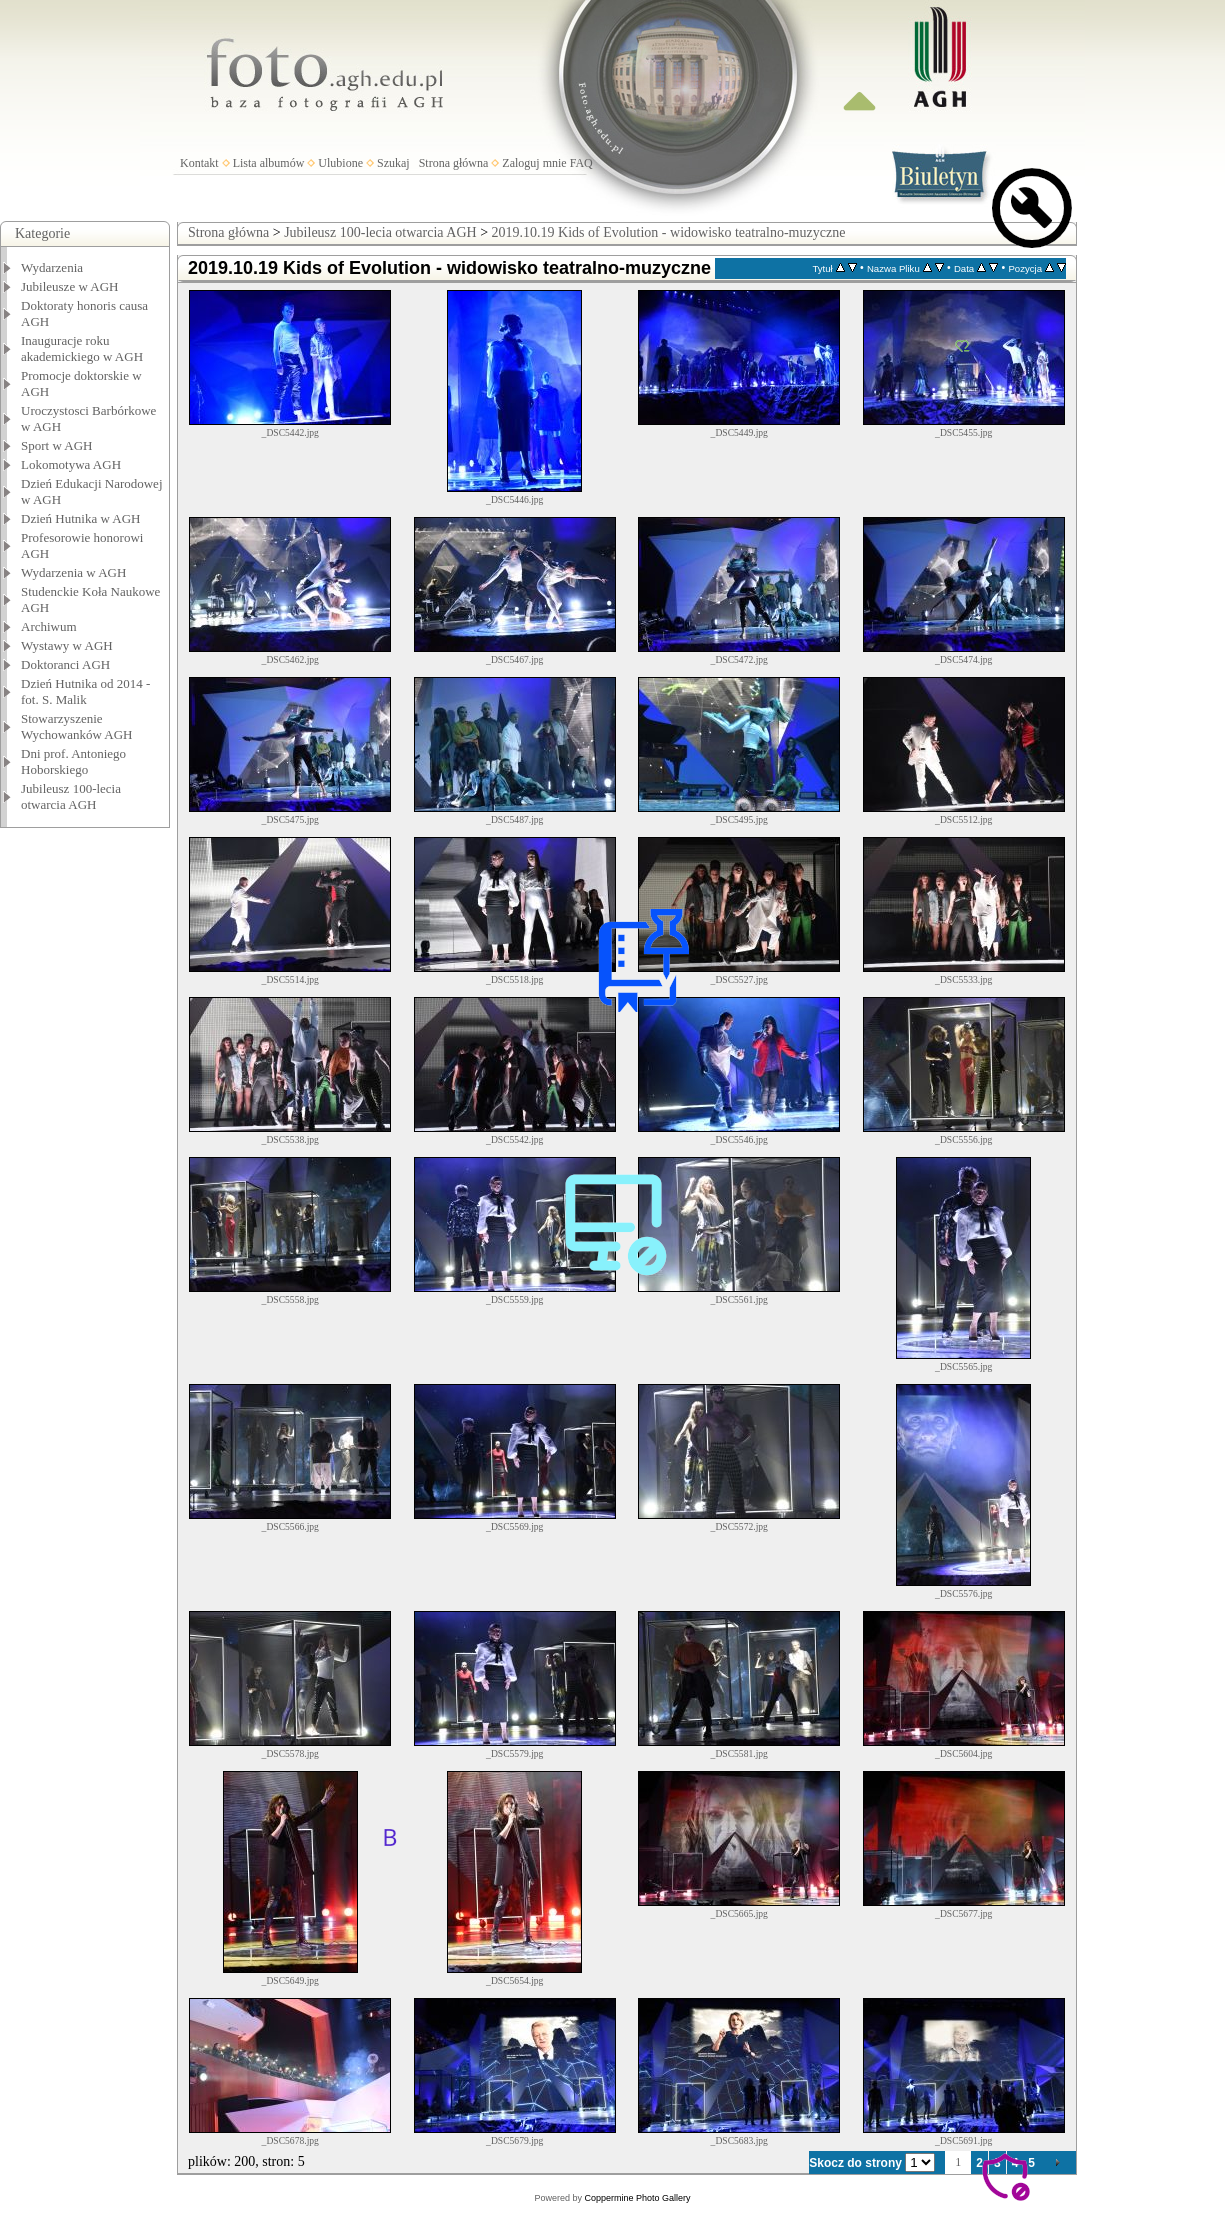  I want to click on apply bold formatting to selected text, so click(389, 1837).